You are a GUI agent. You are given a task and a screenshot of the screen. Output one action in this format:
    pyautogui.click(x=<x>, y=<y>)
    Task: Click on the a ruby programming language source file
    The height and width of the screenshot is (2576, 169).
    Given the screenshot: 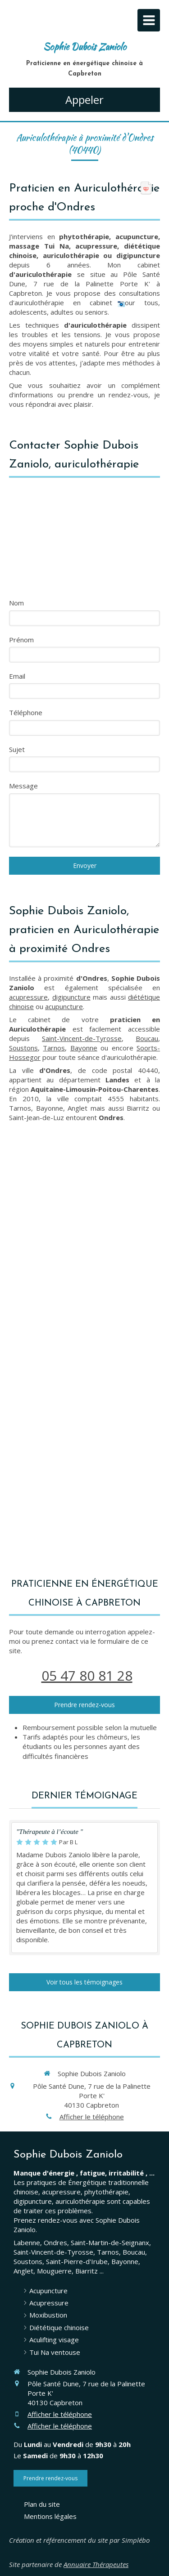 What is the action you would take?
    pyautogui.click(x=146, y=188)
    